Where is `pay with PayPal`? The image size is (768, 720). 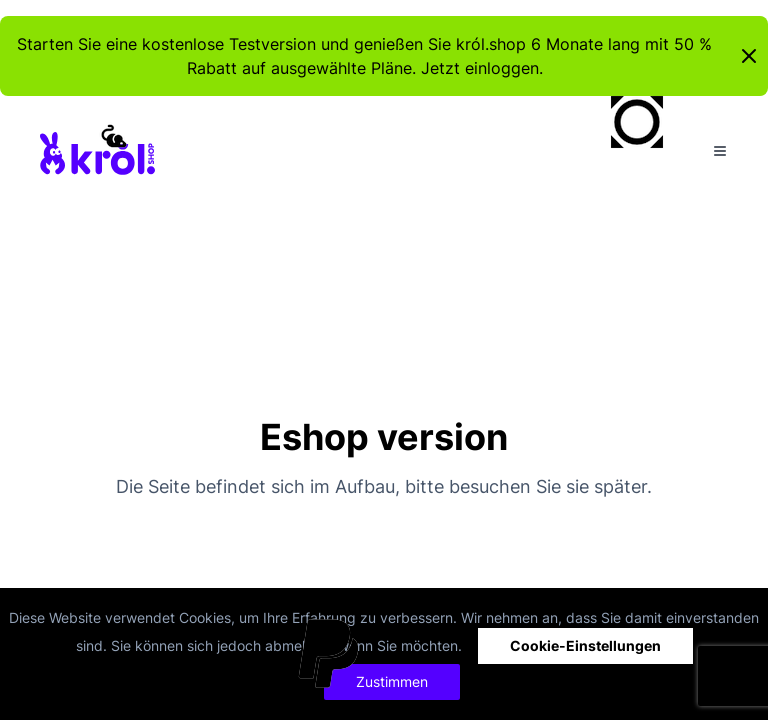 pay with PayPal is located at coordinates (328, 653).